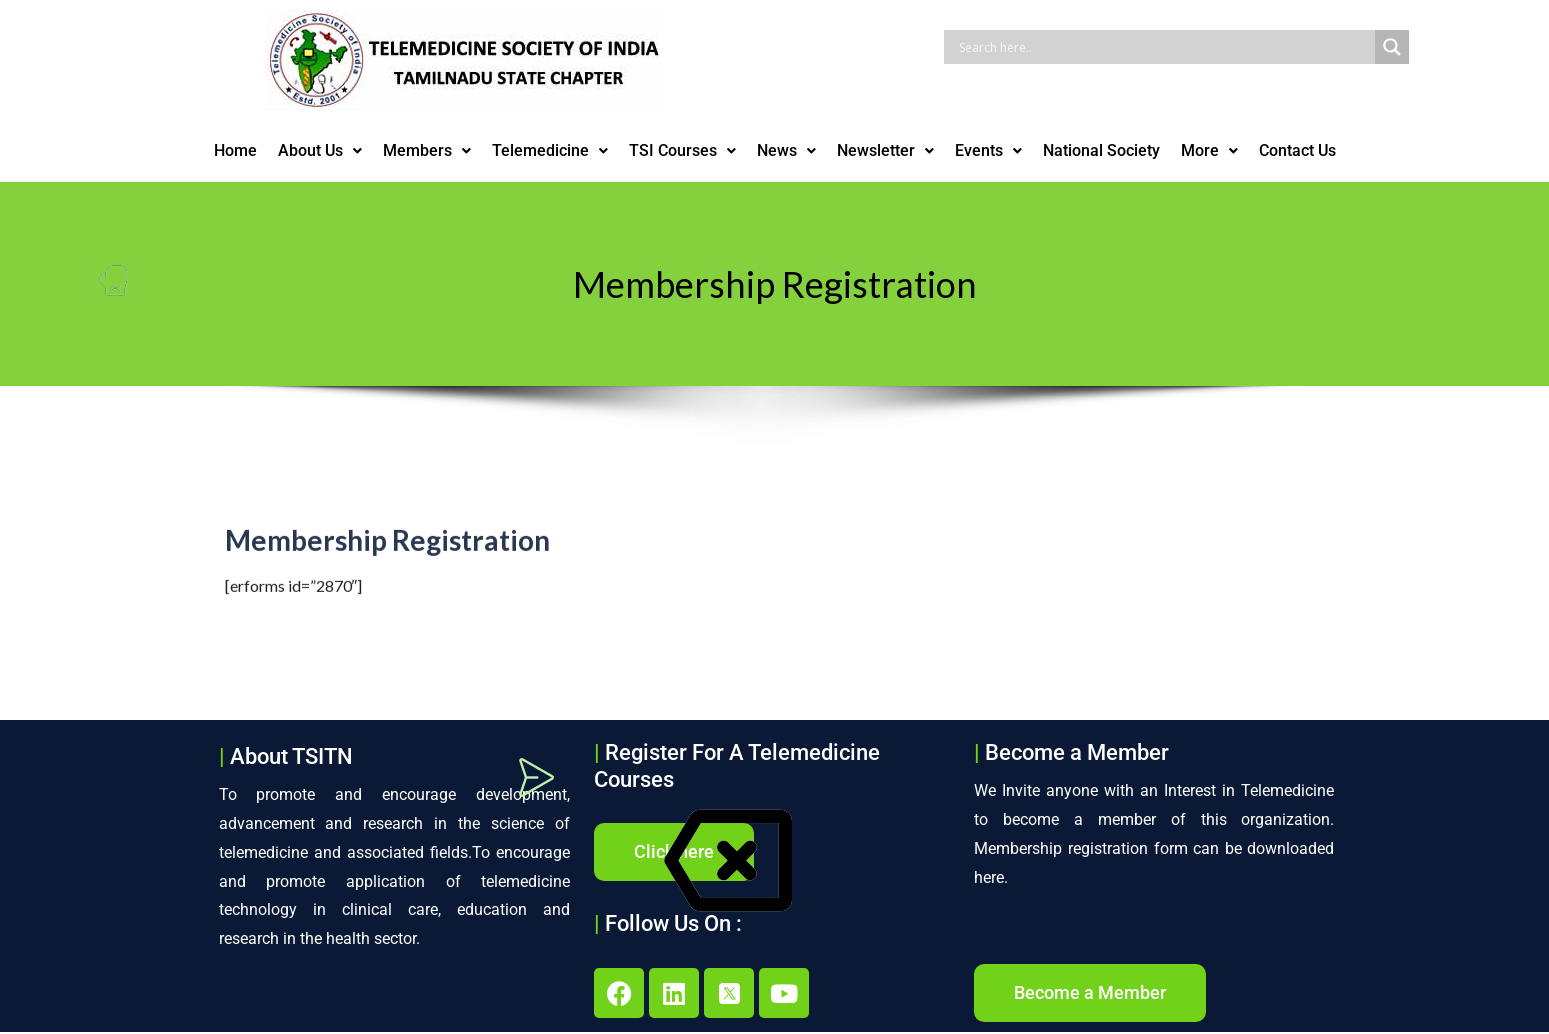 The width and height of the screenshot is (1549, 1034). I want to click on send a message, so click(534, 777).